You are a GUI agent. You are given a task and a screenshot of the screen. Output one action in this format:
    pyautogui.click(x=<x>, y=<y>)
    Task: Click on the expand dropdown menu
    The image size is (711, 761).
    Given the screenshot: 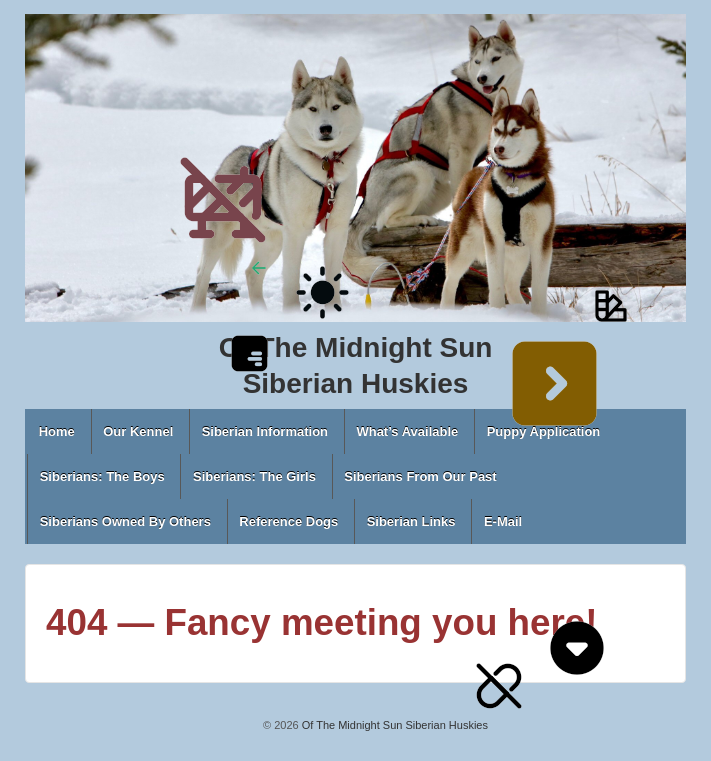 What is the action you would take?
    pyautogui.click(x=577, y=648)
    